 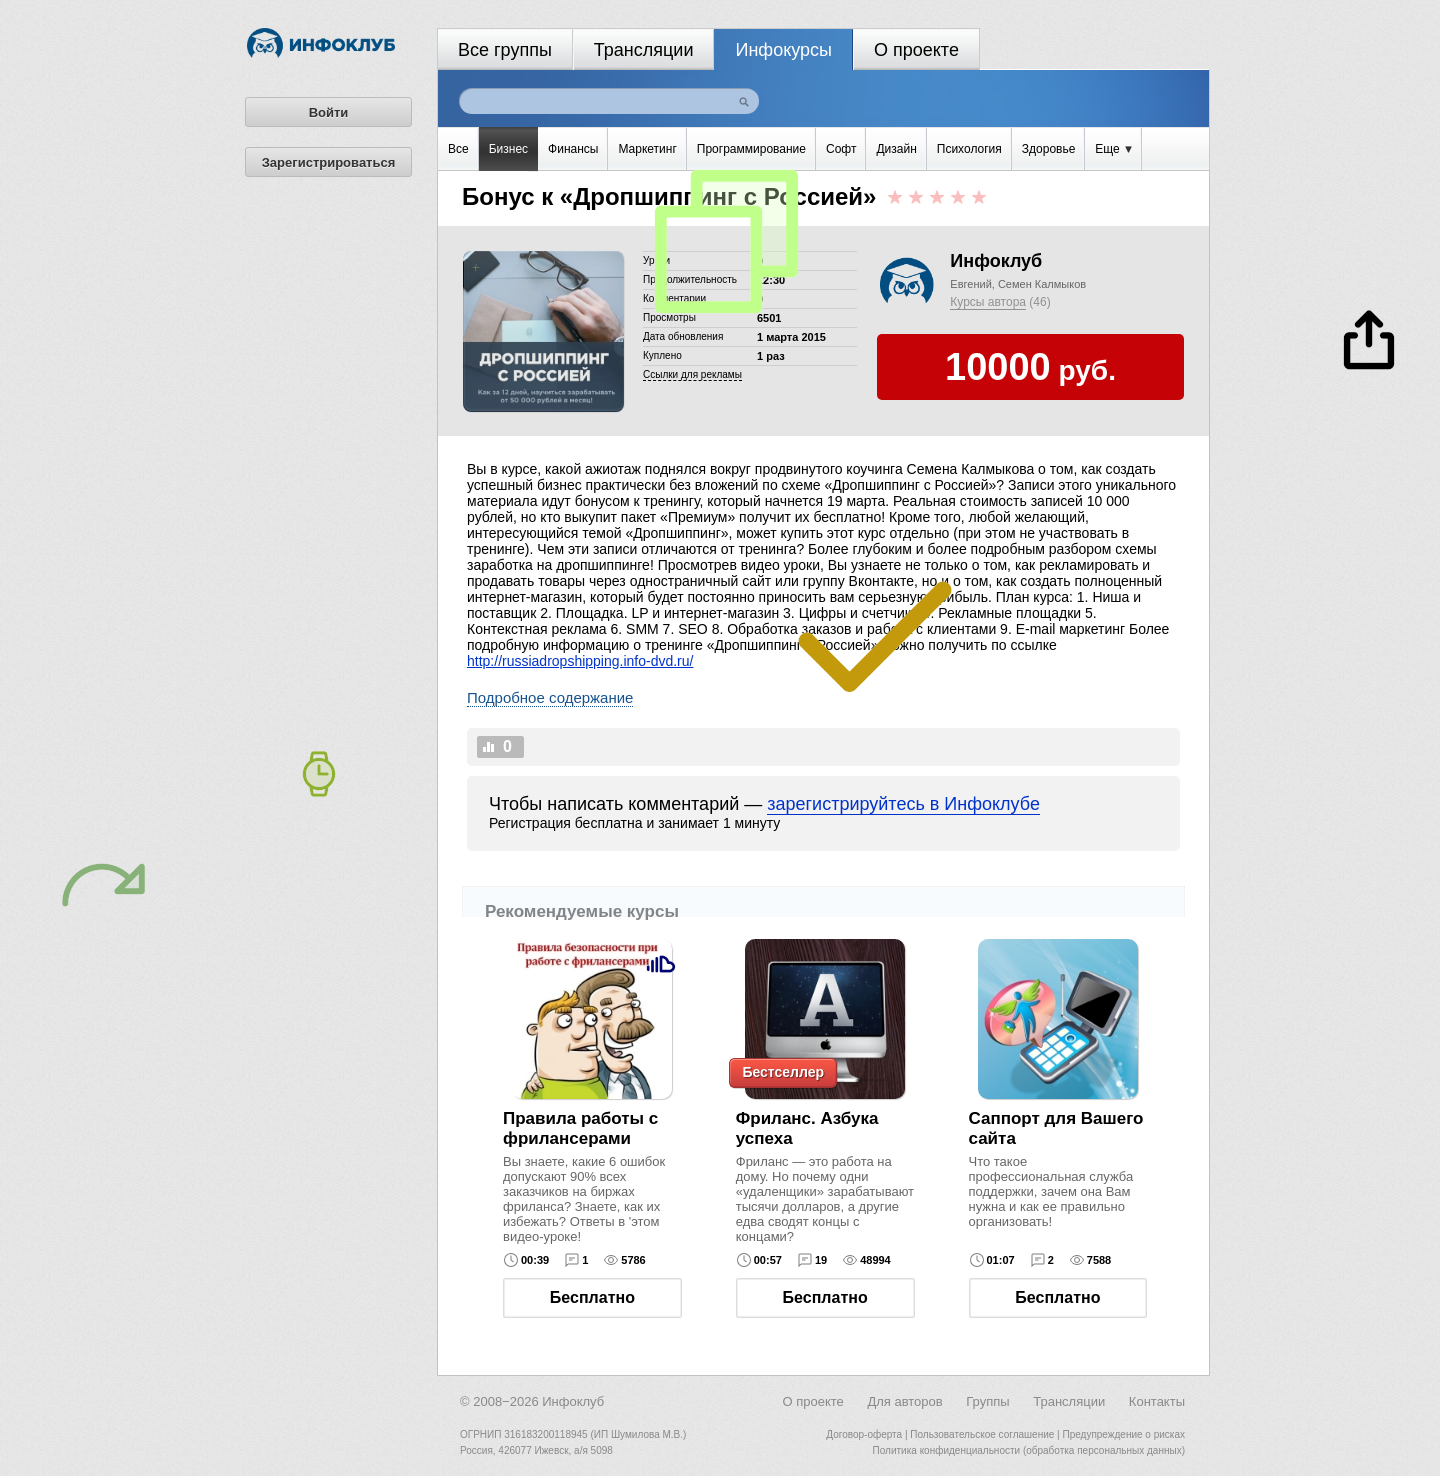 What do you see at coordinates (726, 241) in the screenshot?
I see `copy to clipboard` at bounding box center [726, 241].